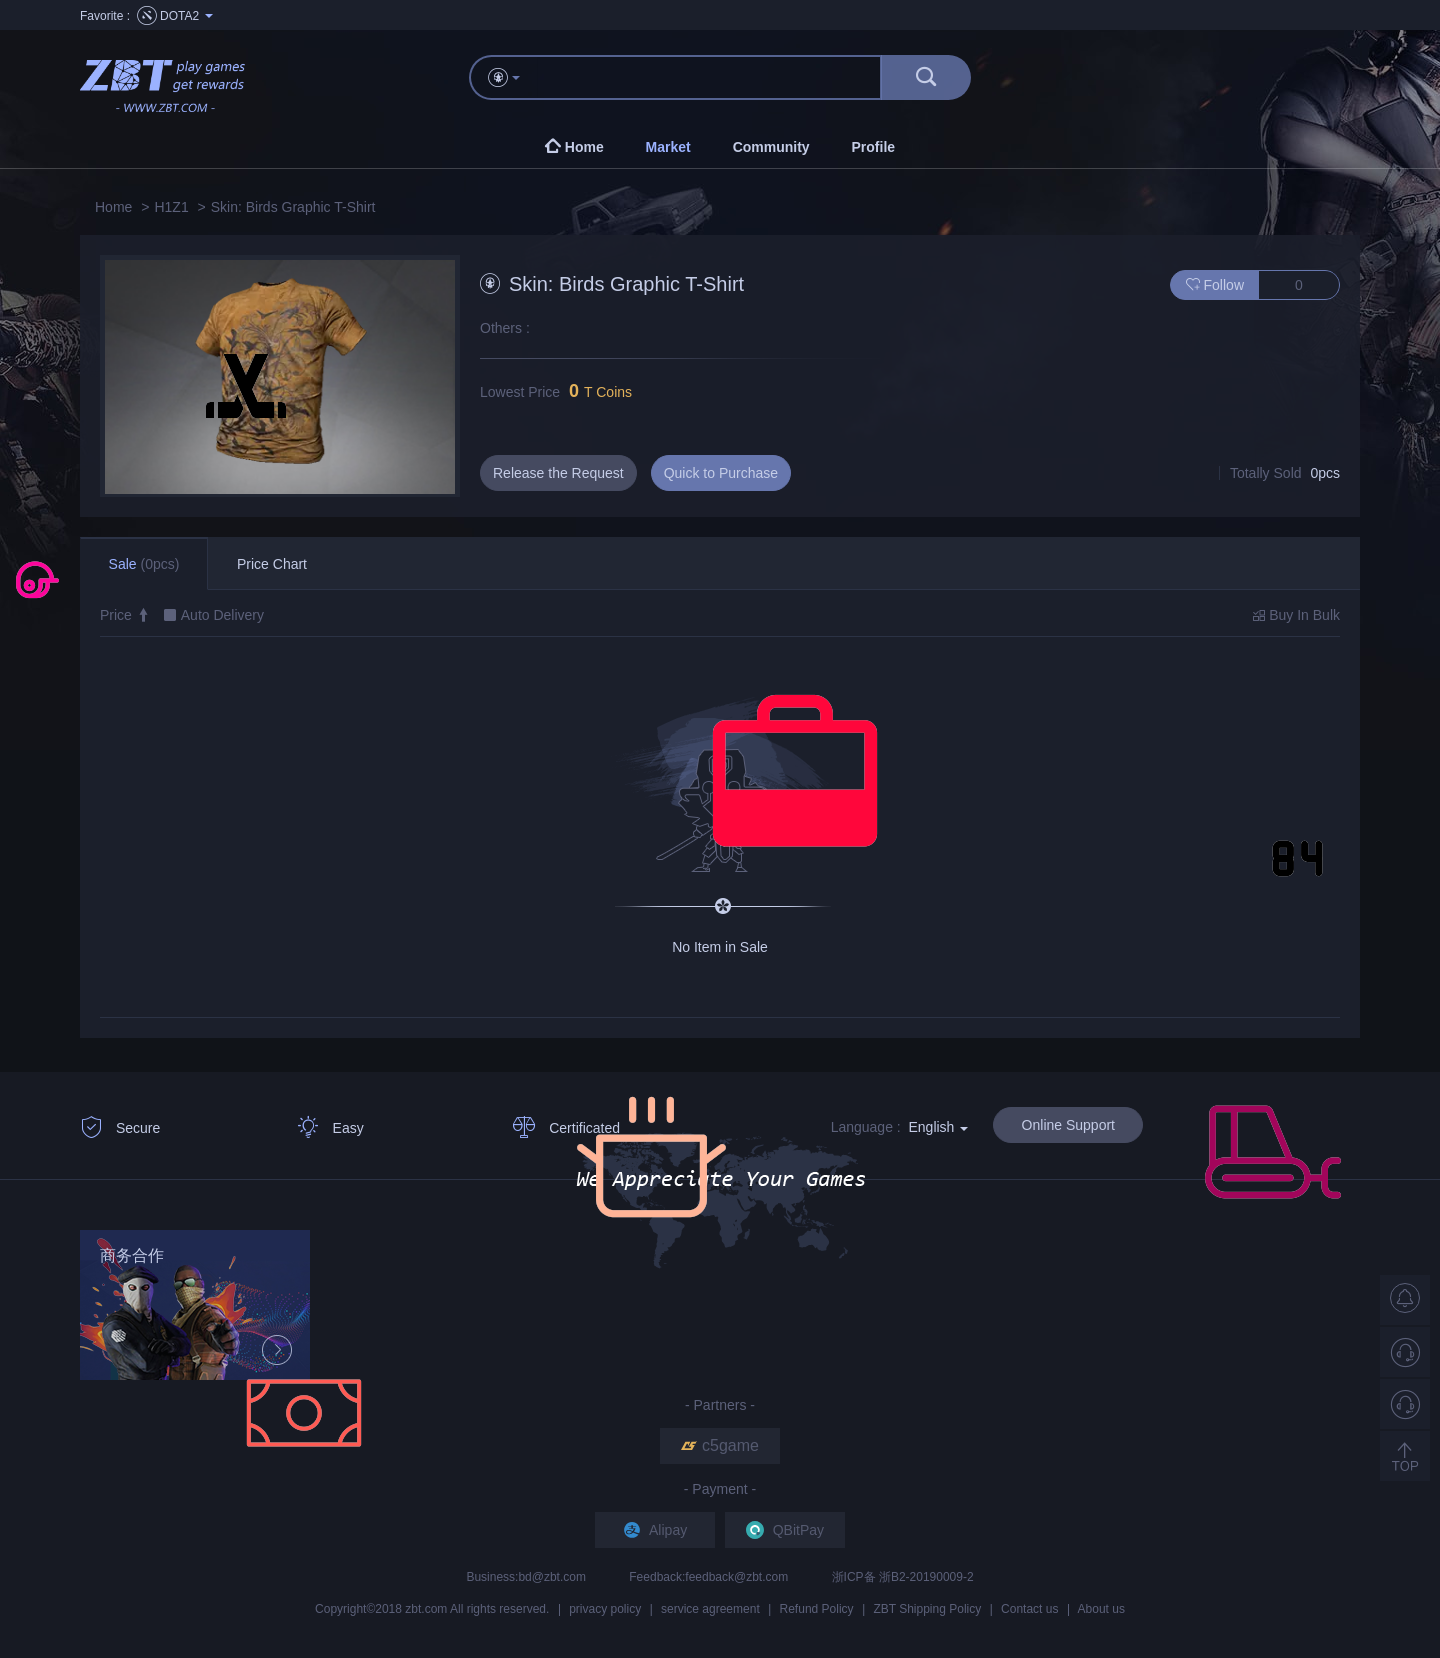  What do you see at coordinates (1297, 858) in the screenshot?
I see `indicates item number 84 in a list or sequence` at bounding box center [1297, 858].